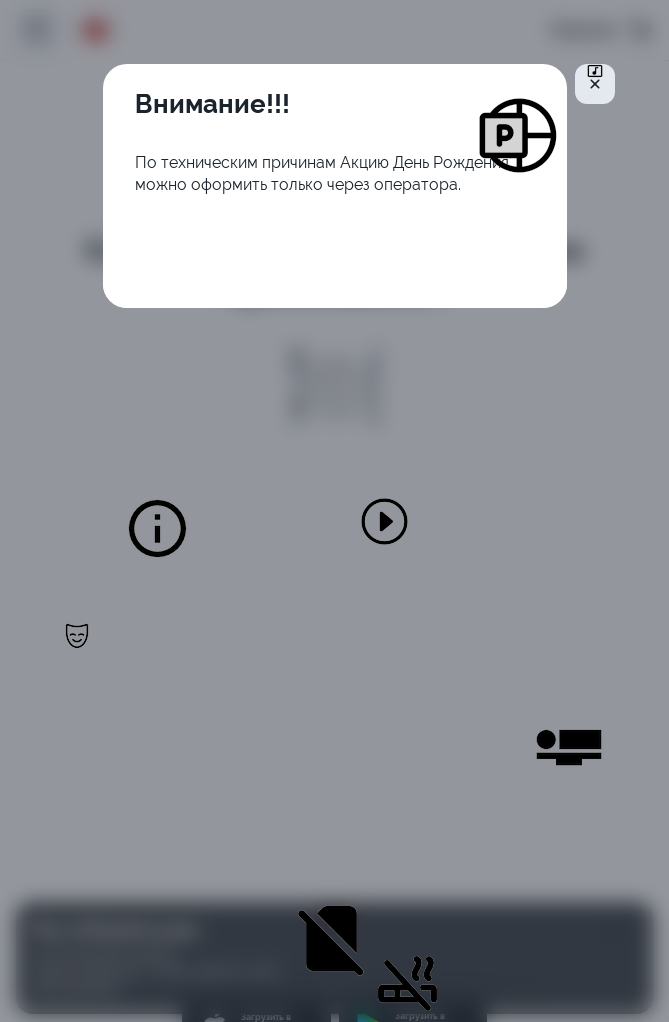 The height and width of the screenshot is (1022, 669). I want to click on open Microsoft PowerPoint, so click(516, 135).